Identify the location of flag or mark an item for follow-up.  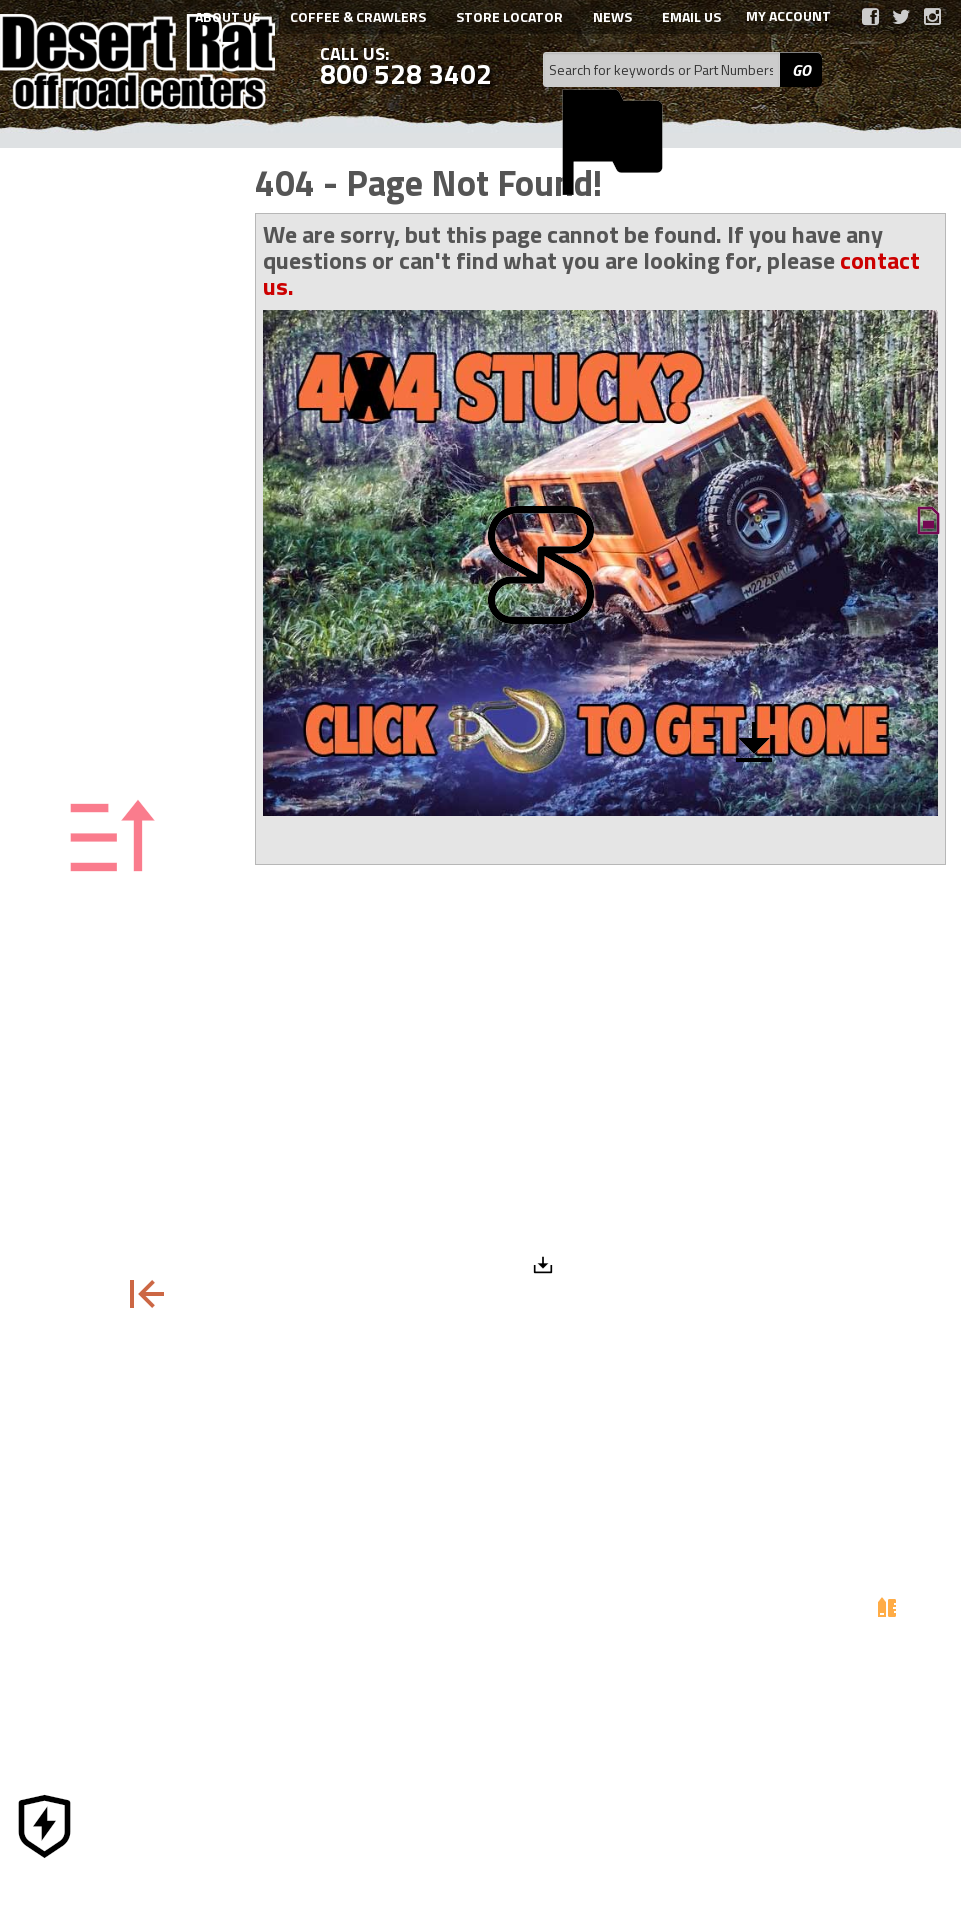
(612, 139).